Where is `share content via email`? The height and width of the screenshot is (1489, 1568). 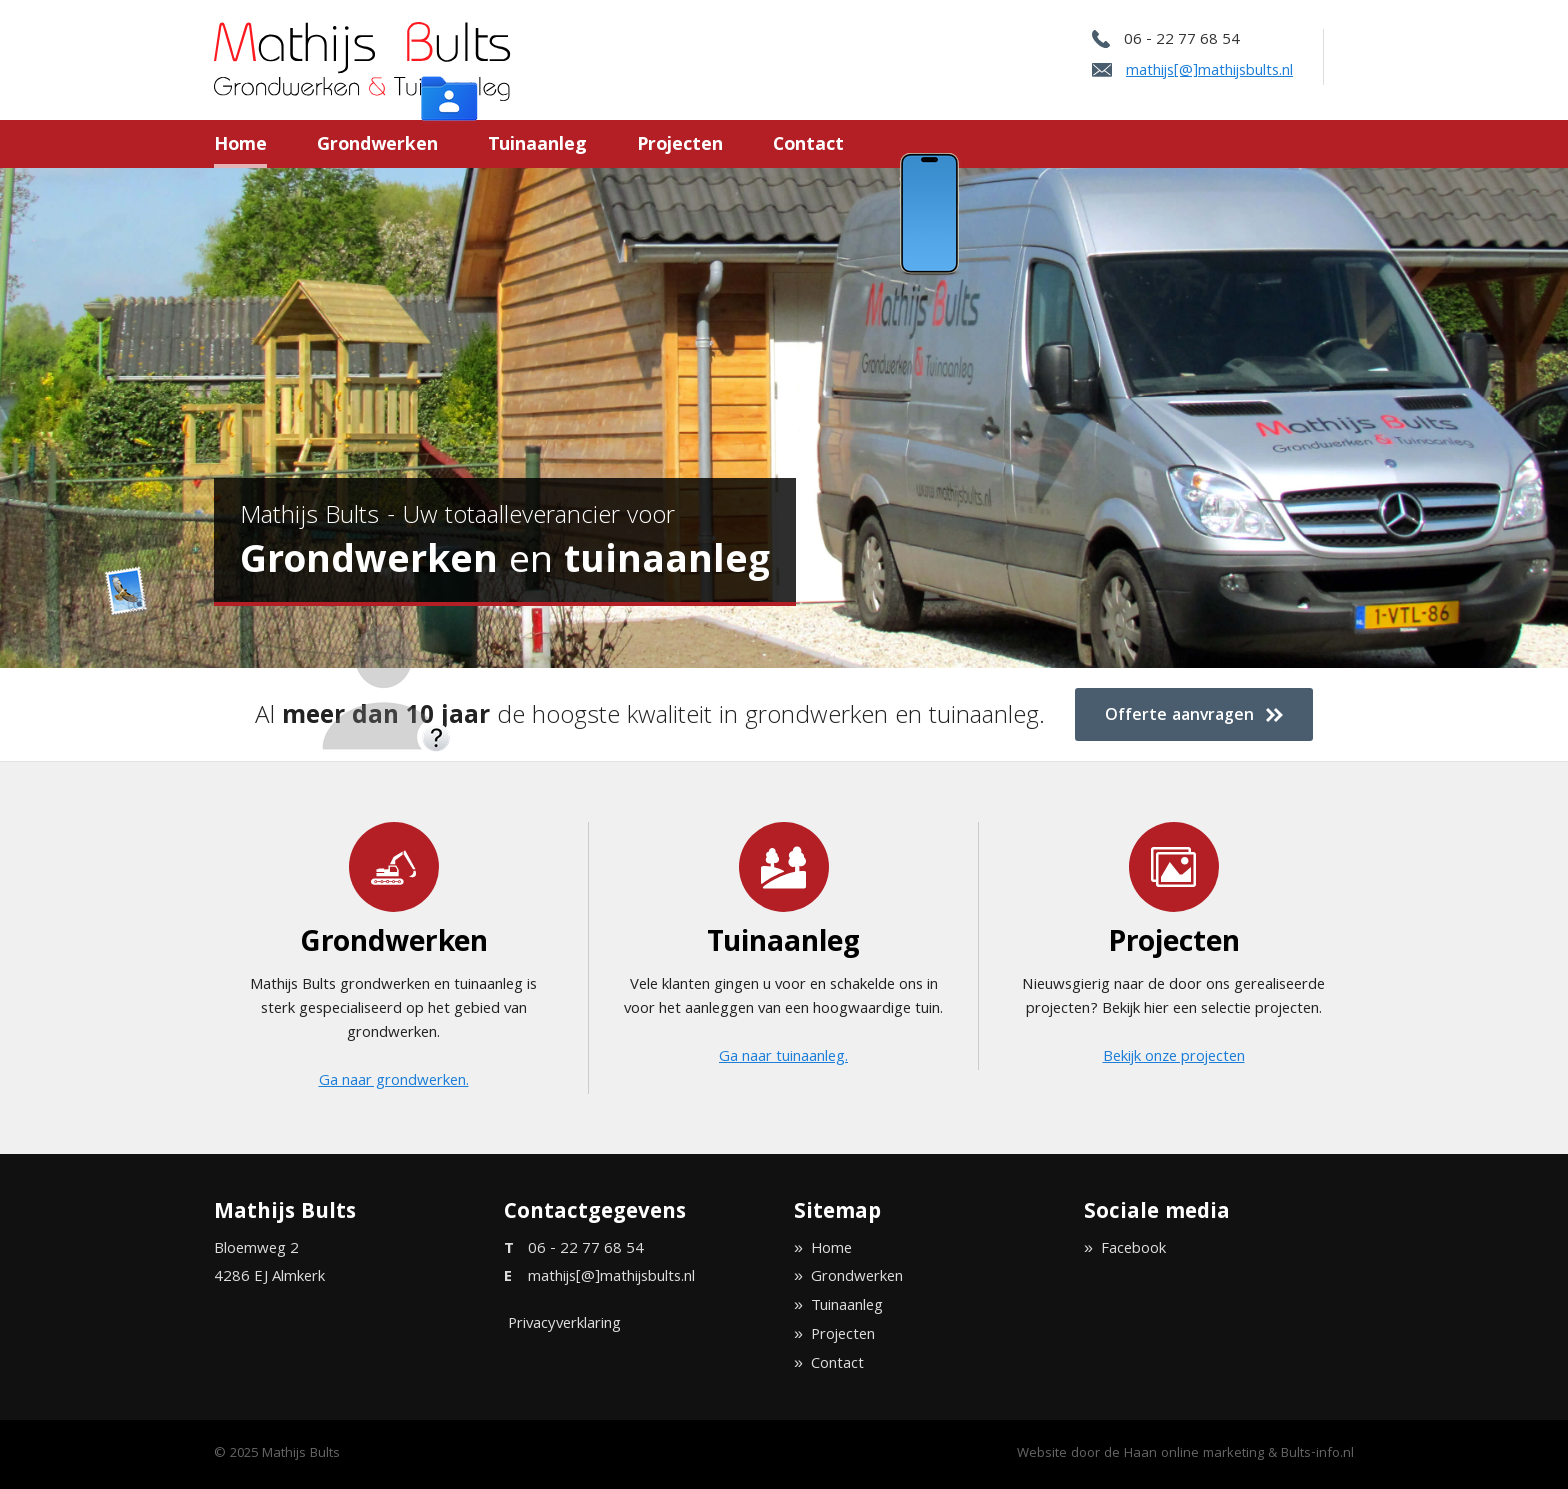 share content via email is located at coordinates (126, 591).